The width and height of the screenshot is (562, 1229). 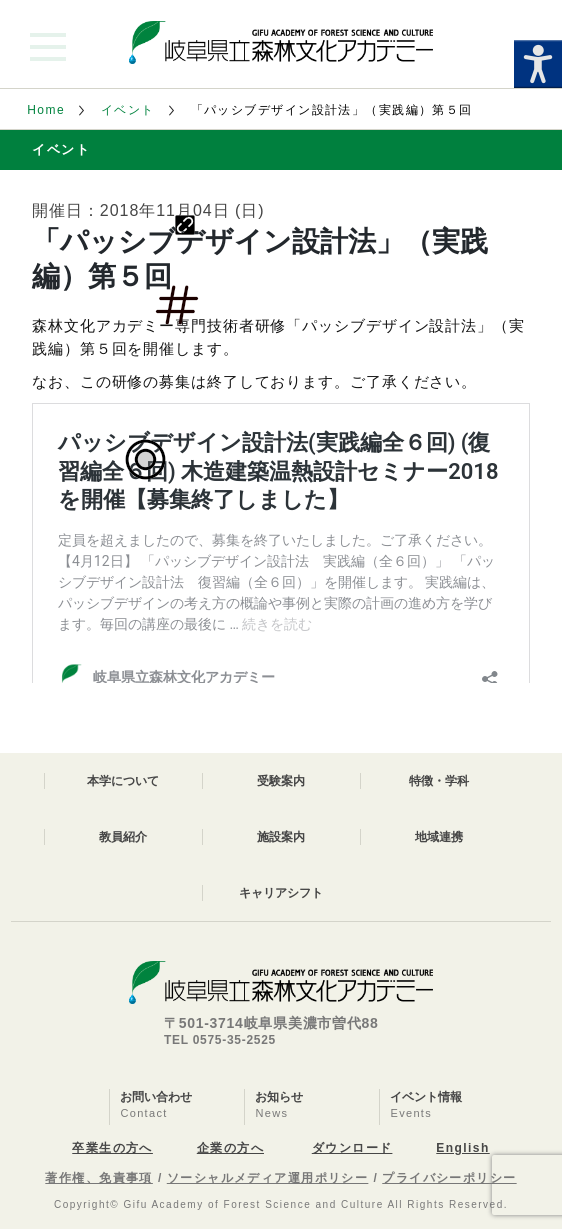 What do you see at coordinates (177, 305) in the screenshot?
I see `view or add hashtags` at bounding box center [177, 305].